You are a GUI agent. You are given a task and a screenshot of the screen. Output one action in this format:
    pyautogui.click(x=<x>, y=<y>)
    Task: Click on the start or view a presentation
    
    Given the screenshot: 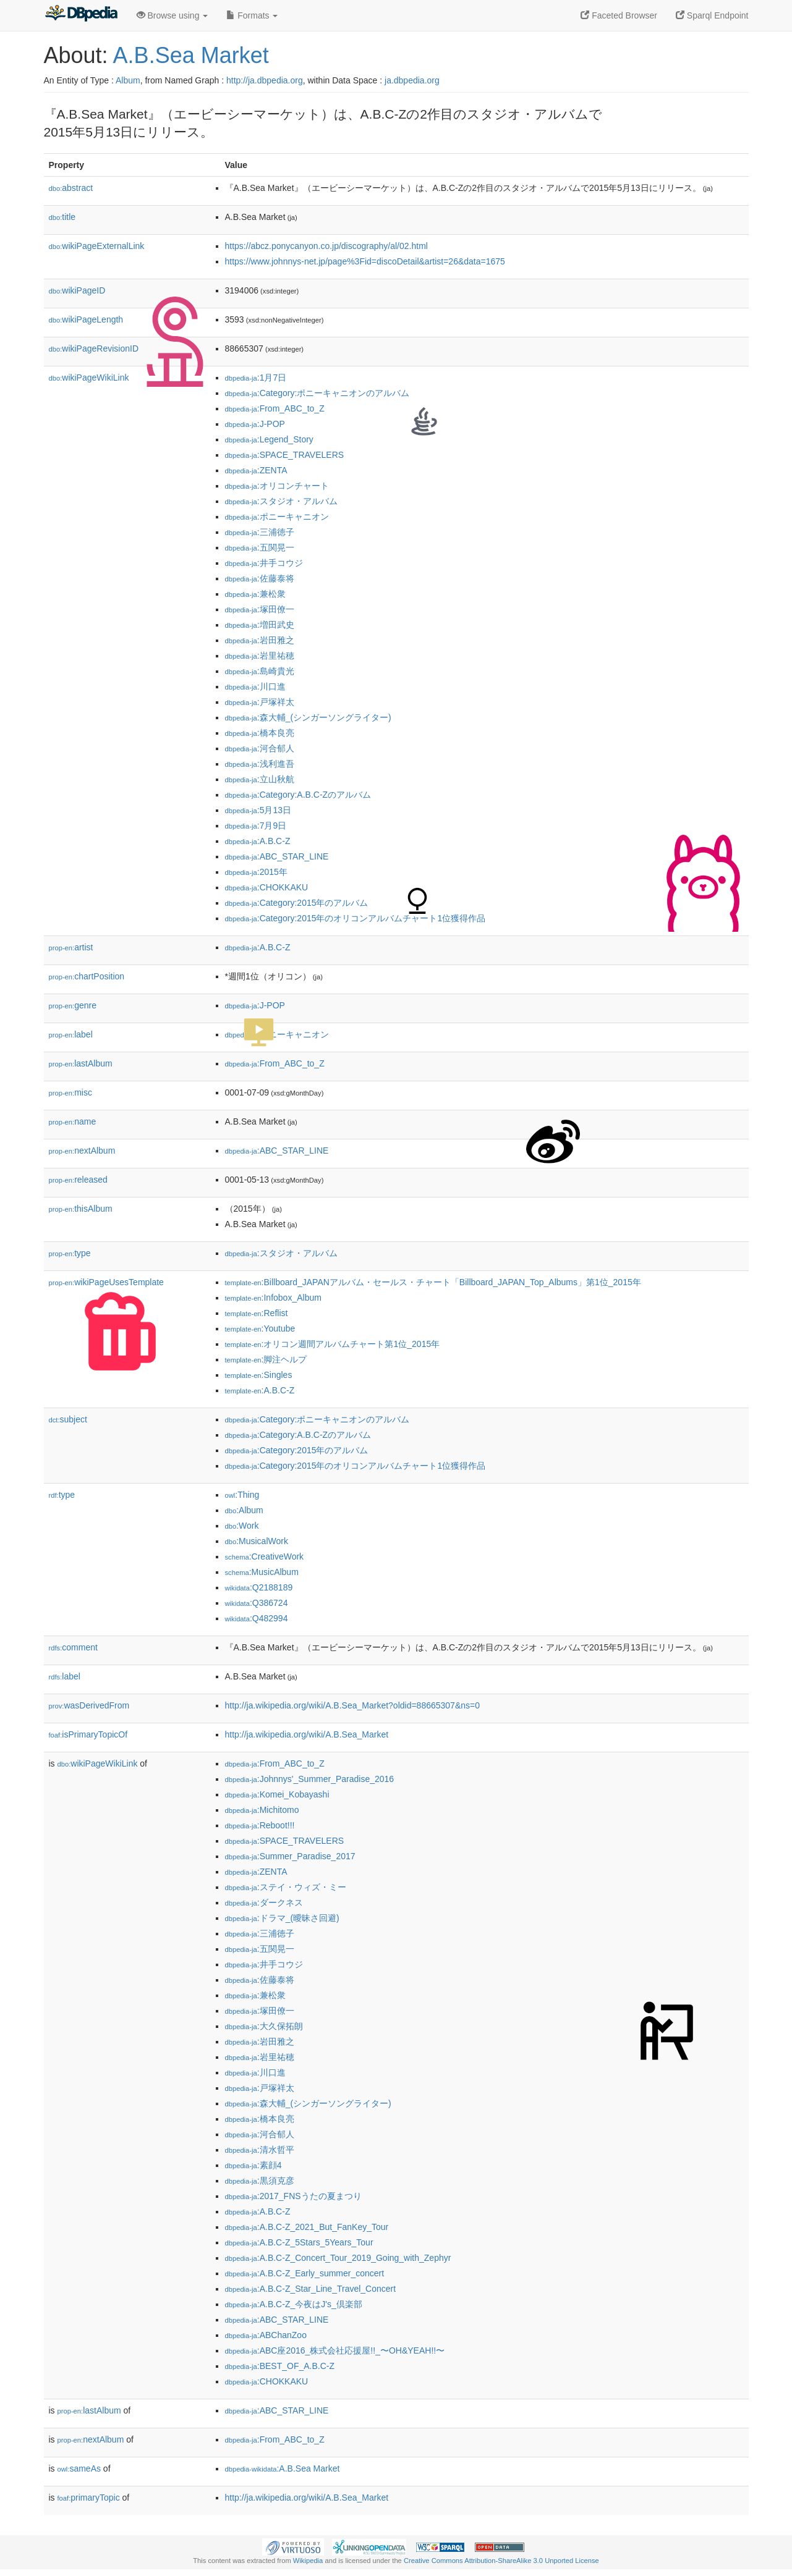 What is the action you would take?
    pyautogui.click(x=666, y=2030)
    